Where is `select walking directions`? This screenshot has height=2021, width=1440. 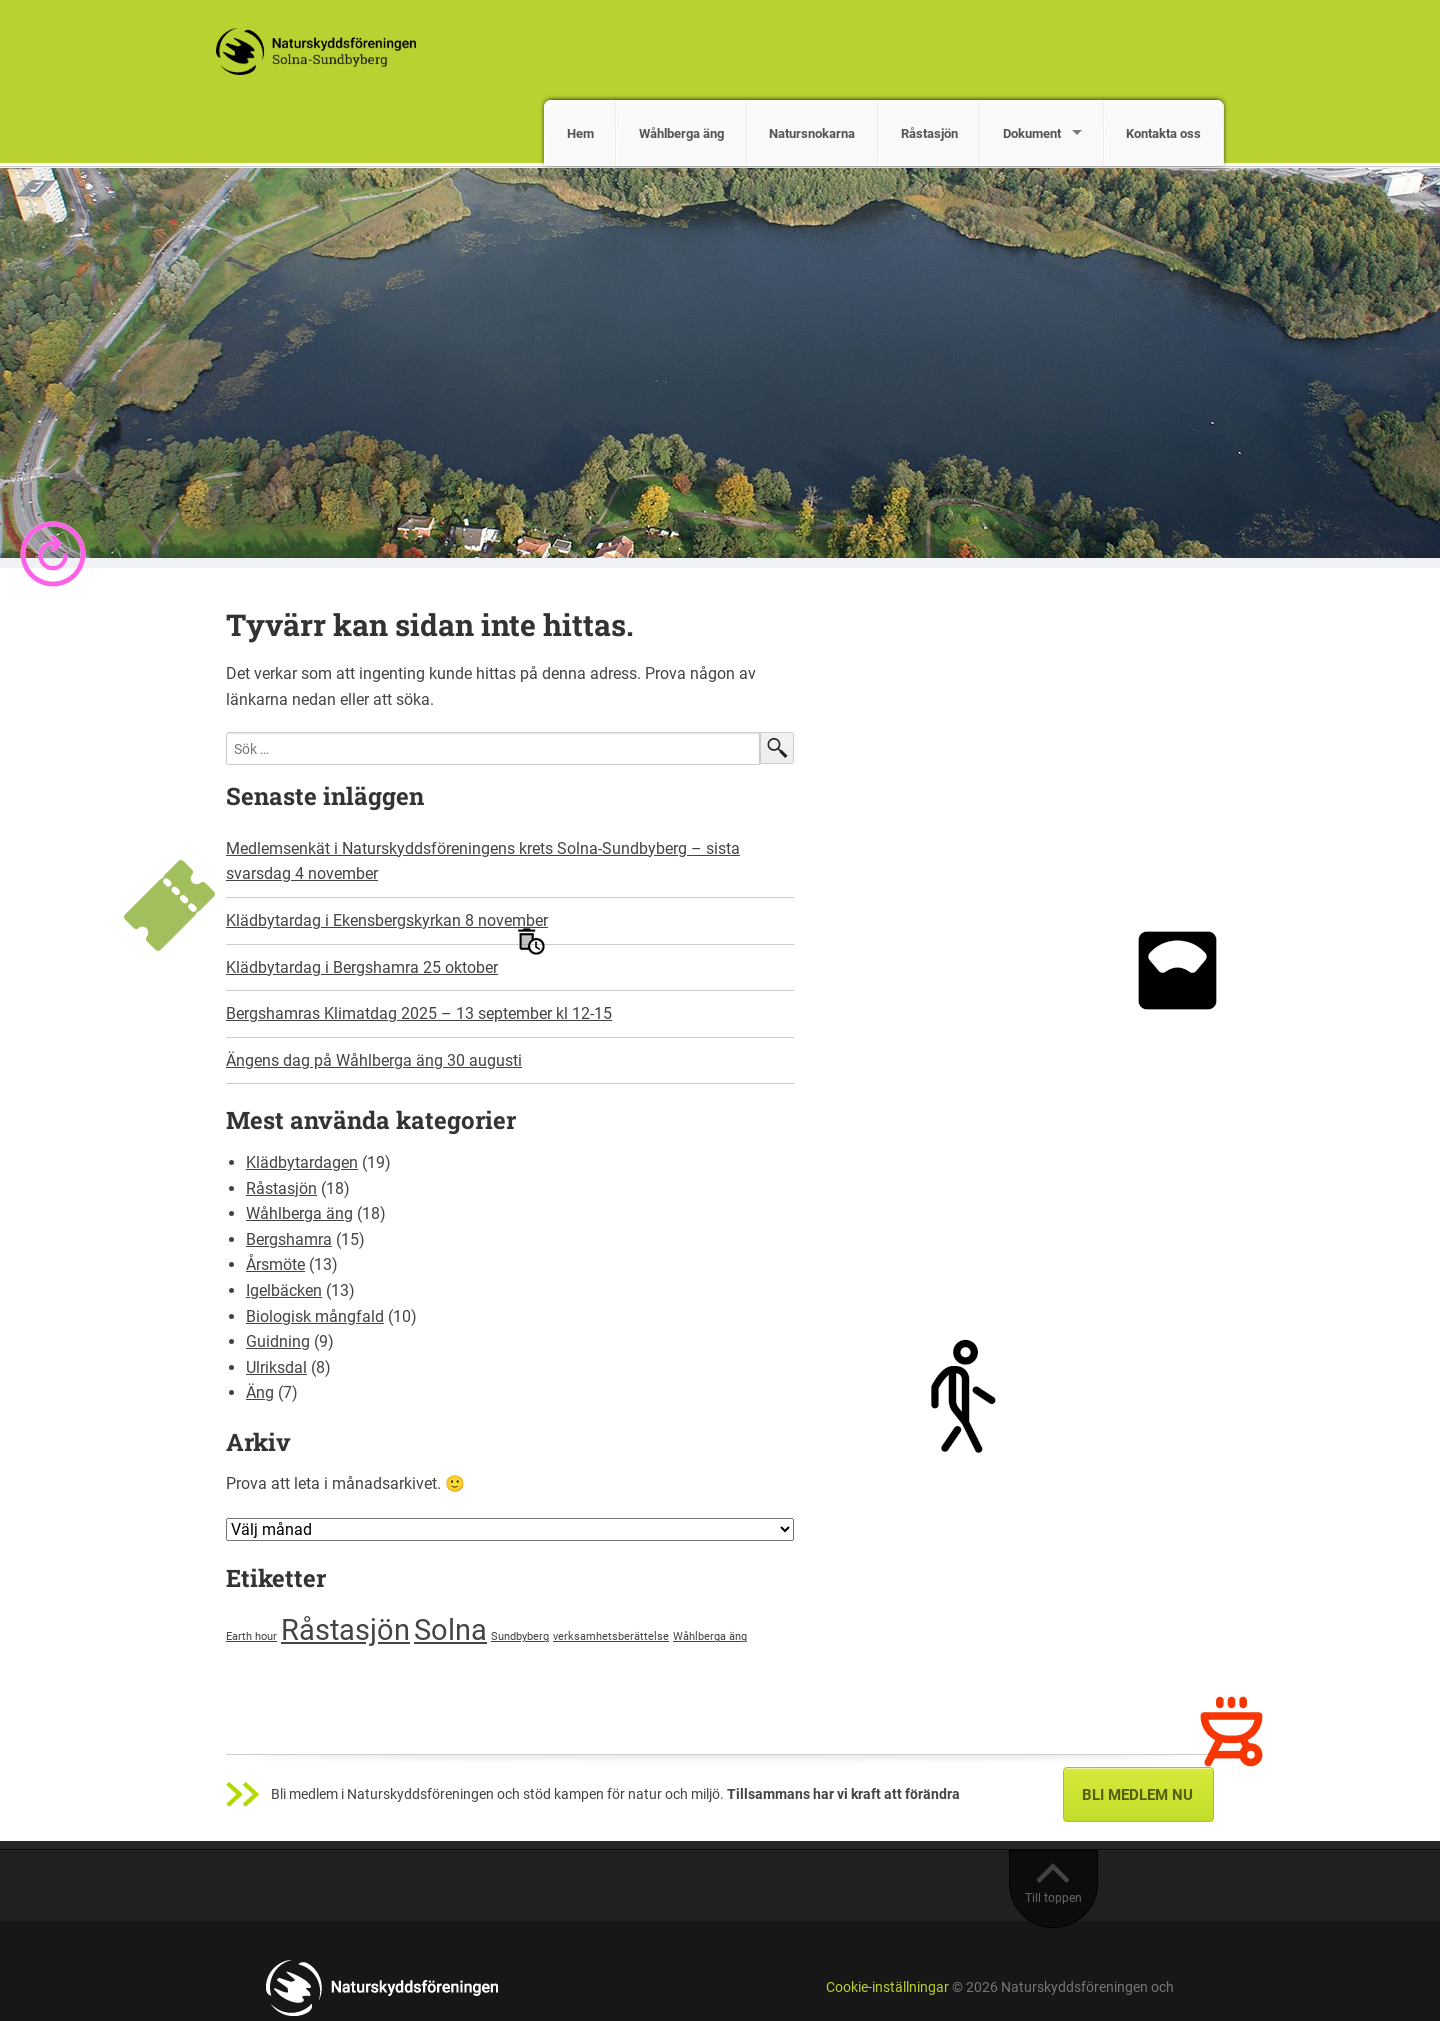 select walking directions is located at coordinates (965, 1396).